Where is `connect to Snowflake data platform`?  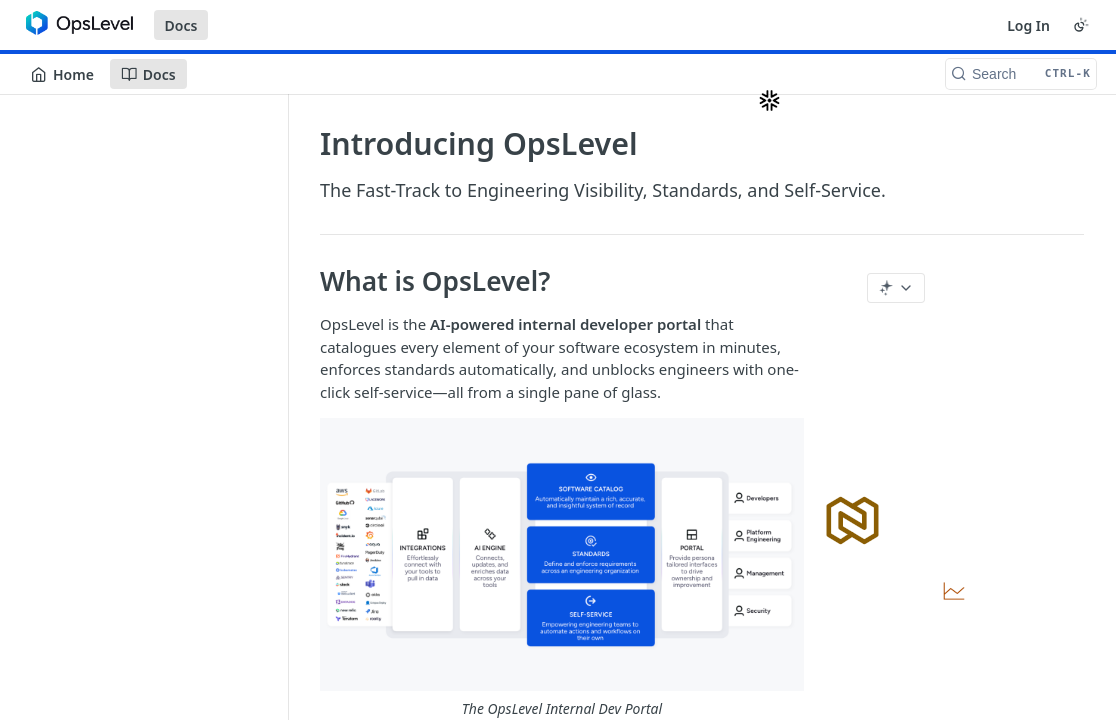 connect to Snowflake data platform is located at coordinates (769, 100).